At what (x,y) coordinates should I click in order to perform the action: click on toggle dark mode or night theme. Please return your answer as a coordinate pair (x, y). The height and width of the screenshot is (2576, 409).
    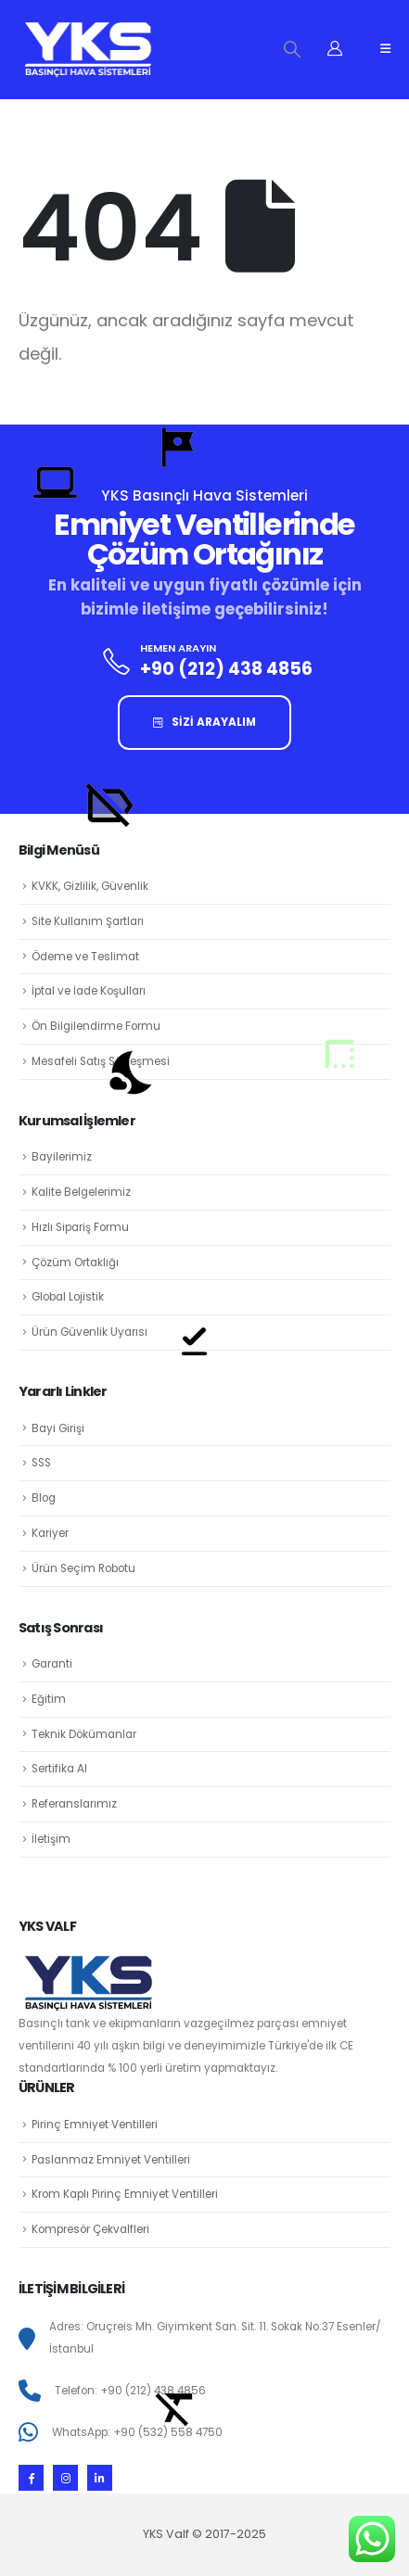
    Looking at the image, I should click on (134, 1072).